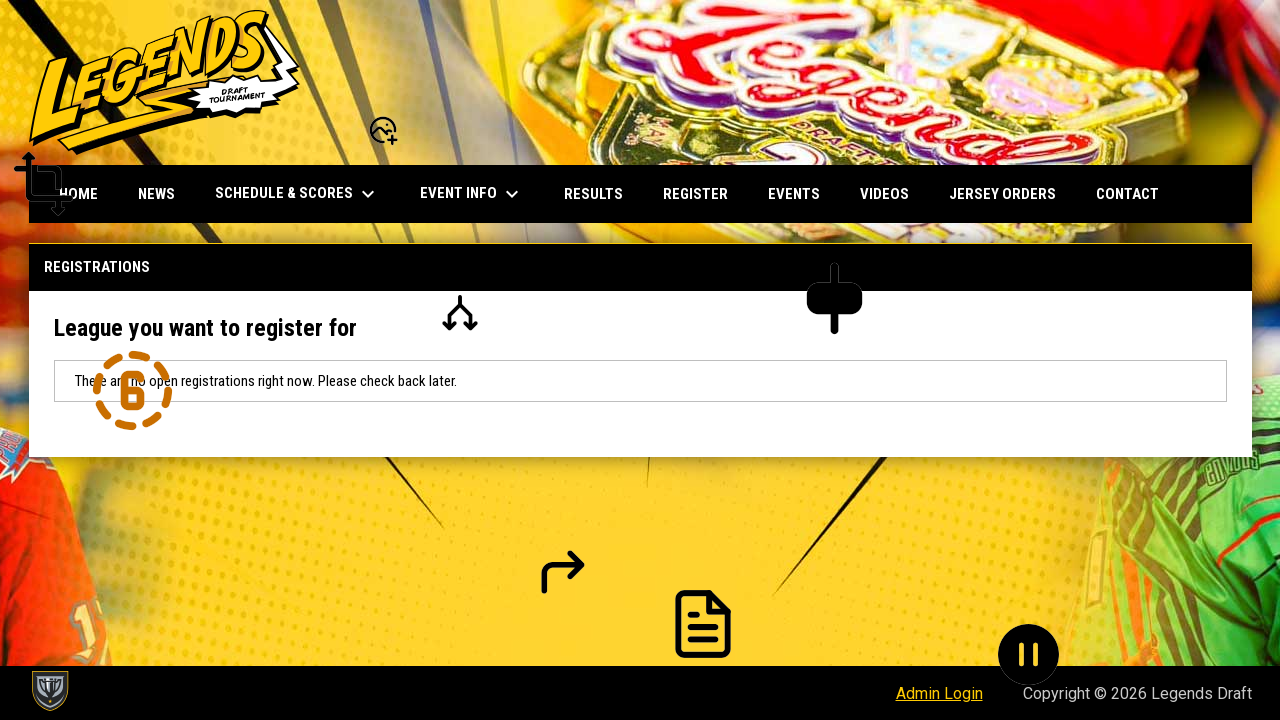 This screenshot has height=720, width=1280. I want to click on view document contents, so click(703, 624).